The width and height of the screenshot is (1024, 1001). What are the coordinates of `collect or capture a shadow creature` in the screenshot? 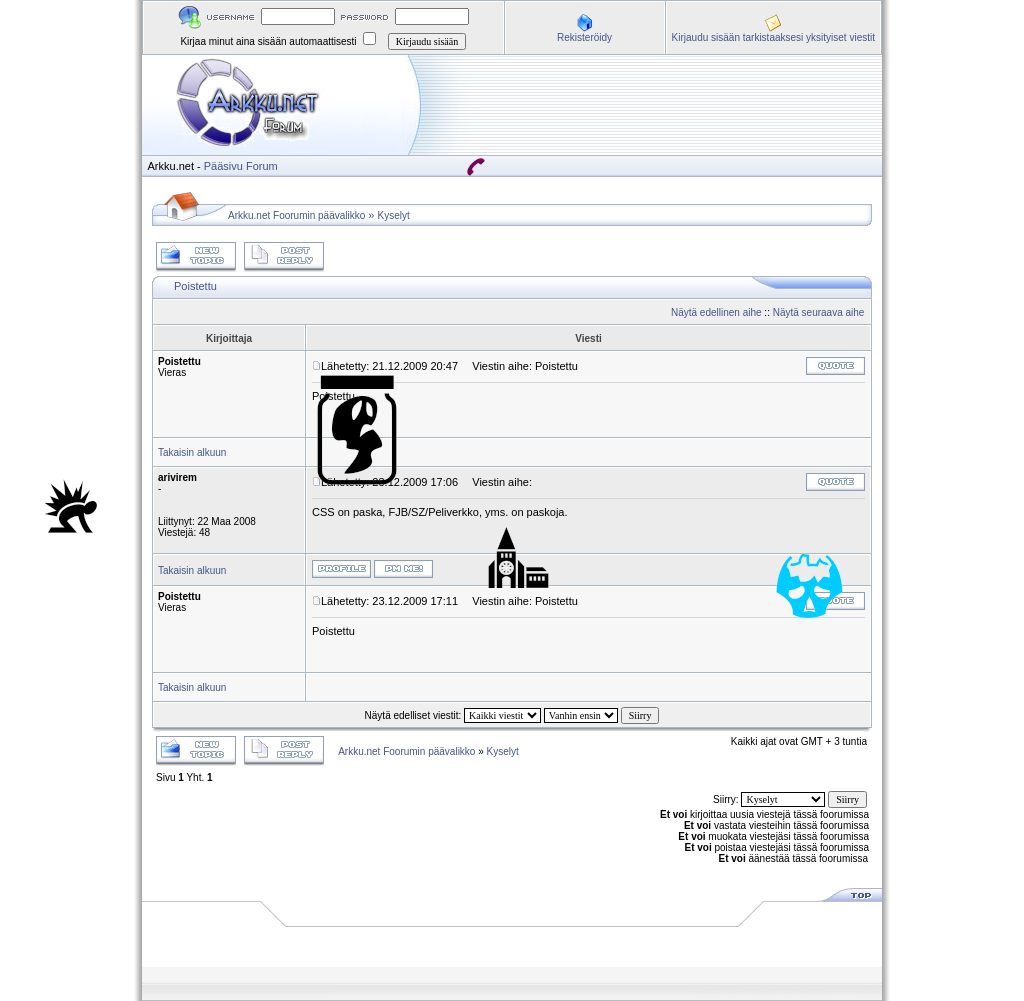 It's located at (357, 430).